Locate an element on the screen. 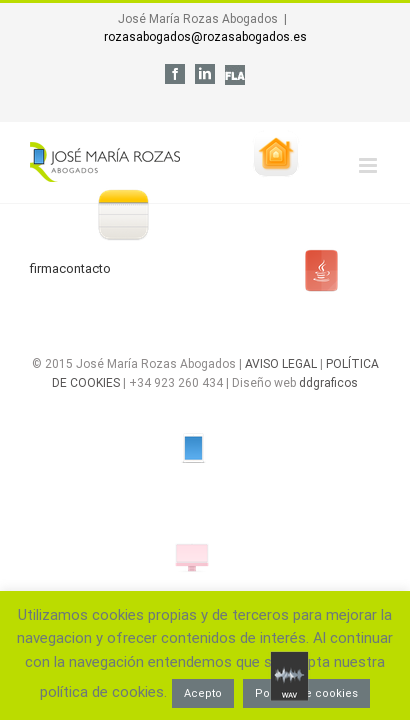  iPad mini 2 device detected is located at coordinates (193, 445).